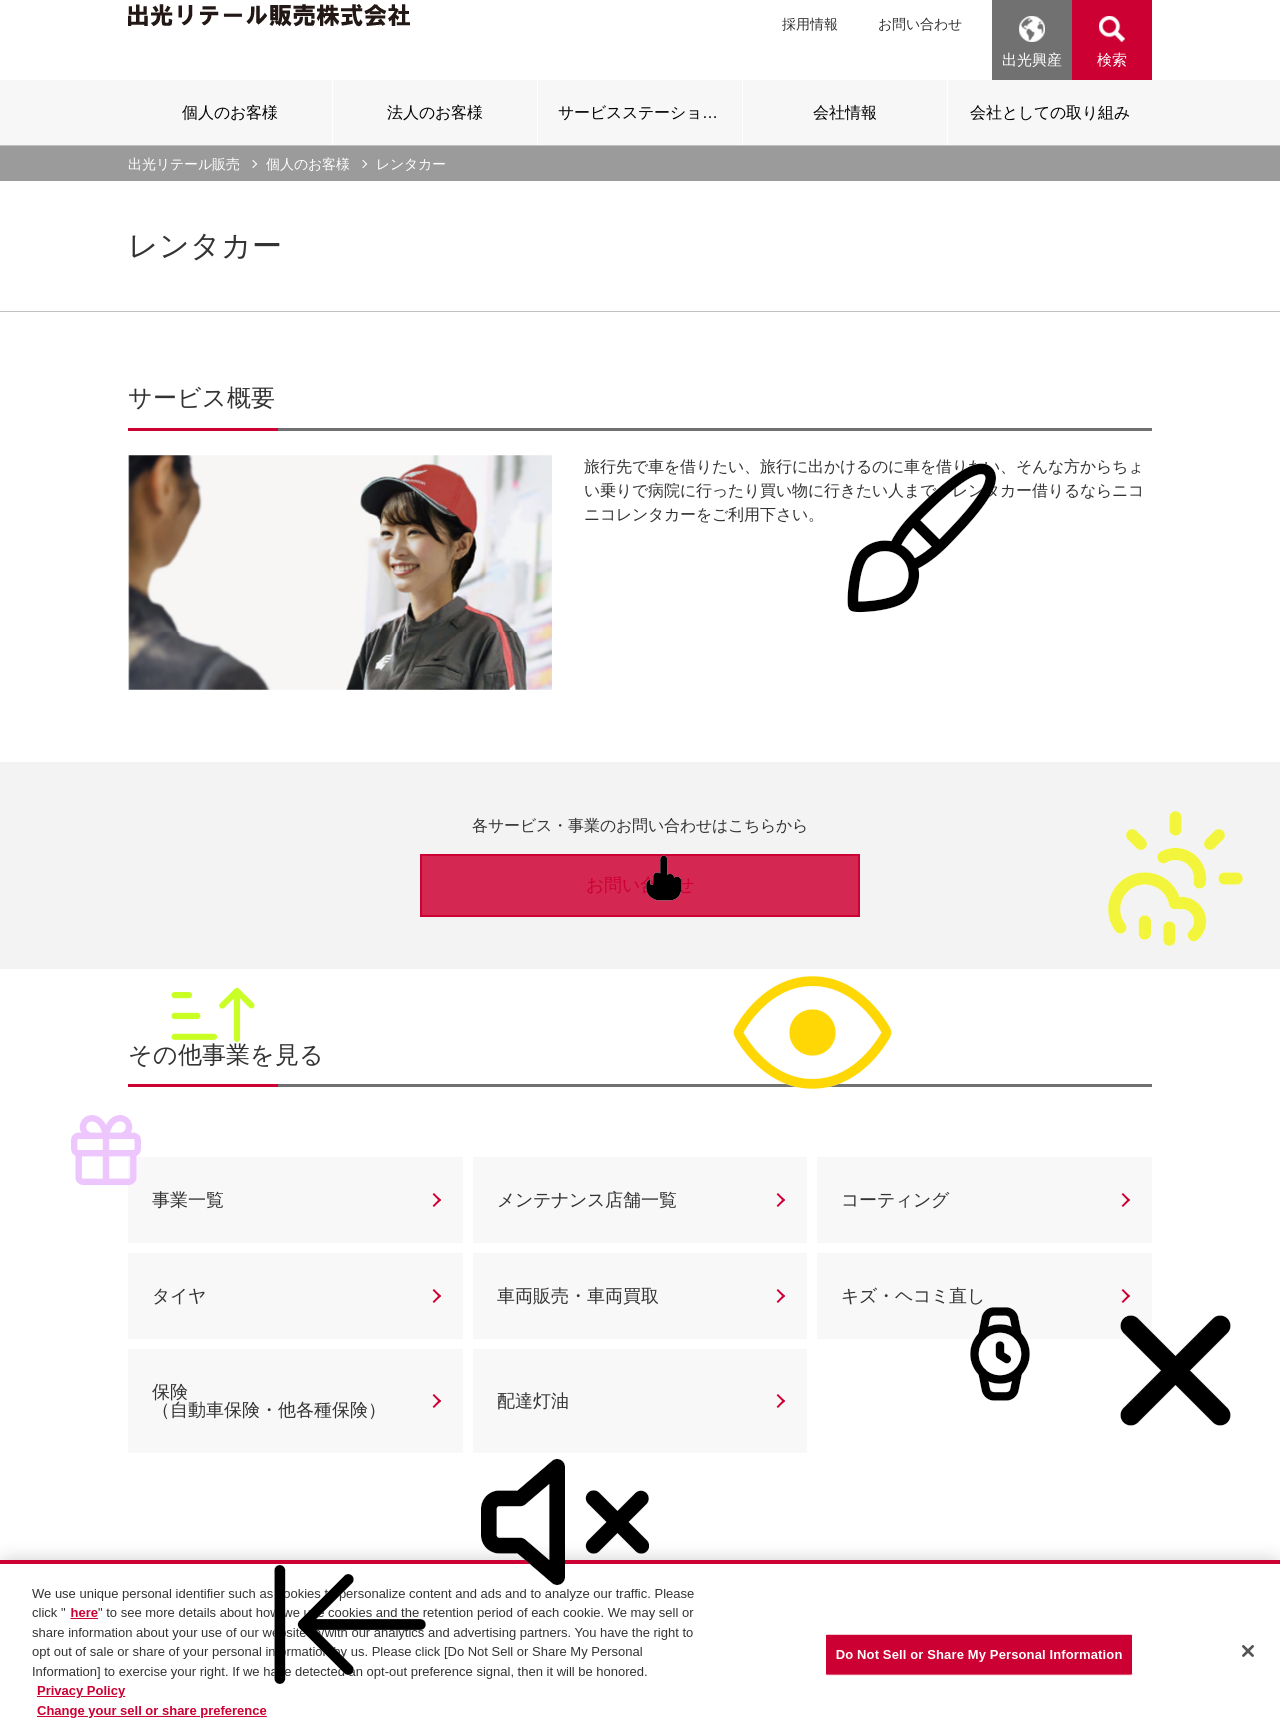 Image resolution: width=1280 pixels, height=1725 pixels. What do you see at coordinates (1000, 1354) in the screenshot?
I see `view watch or wearable device settings` at bounding box center [1000, 1354].